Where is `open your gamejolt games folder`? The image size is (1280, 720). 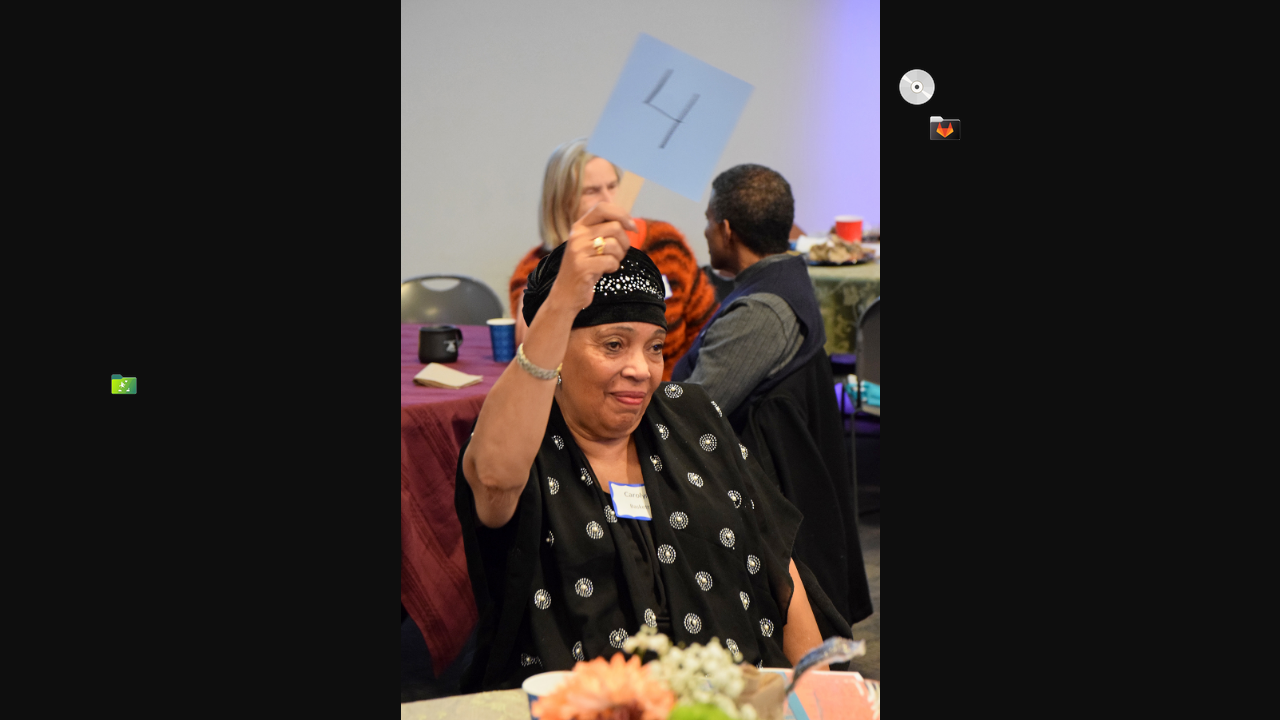
open your gamejolt games folder is located at coordinates (124, 385).